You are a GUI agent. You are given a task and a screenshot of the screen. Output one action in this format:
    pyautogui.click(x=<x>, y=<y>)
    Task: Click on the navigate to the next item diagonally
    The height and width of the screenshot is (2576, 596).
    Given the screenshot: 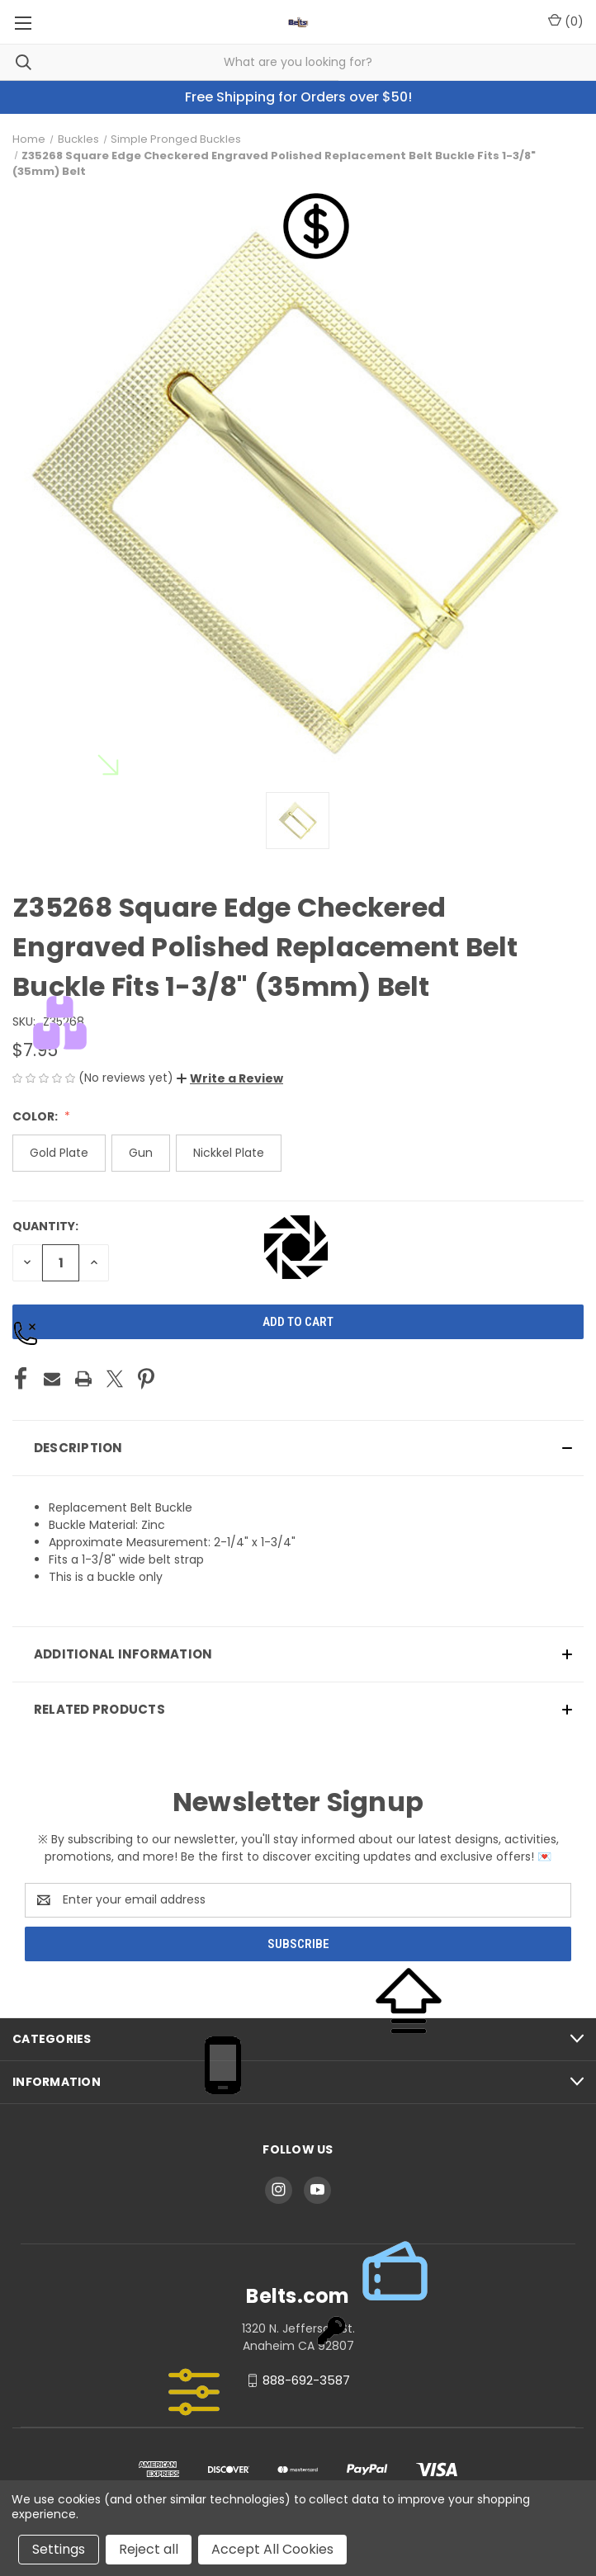 What is the action you would take?
    pyautogui.click(x=108, y=765)
    